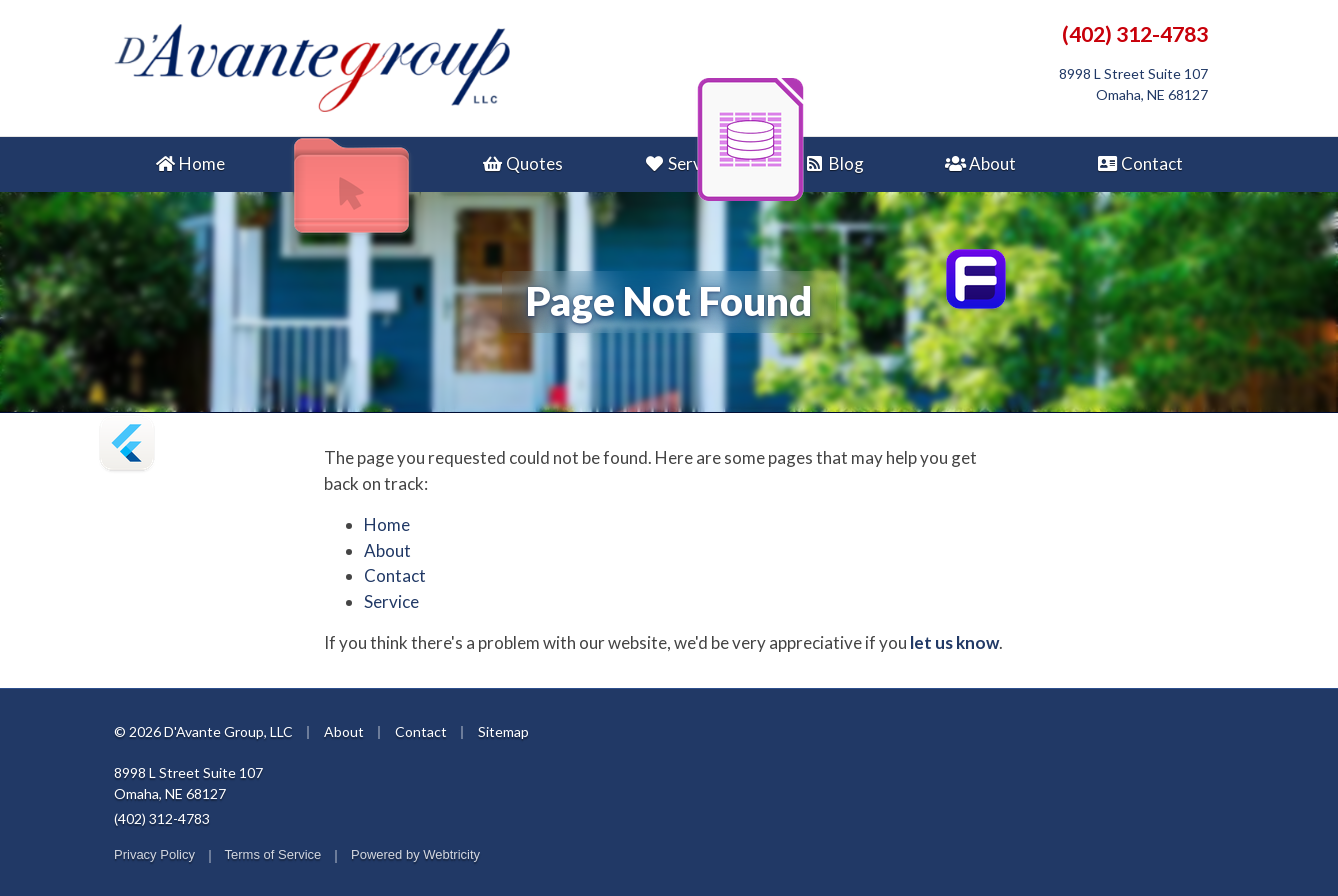  Describe the element at coordinates (976, 279) in the screenshot. I see `open floorp browser` at that location.